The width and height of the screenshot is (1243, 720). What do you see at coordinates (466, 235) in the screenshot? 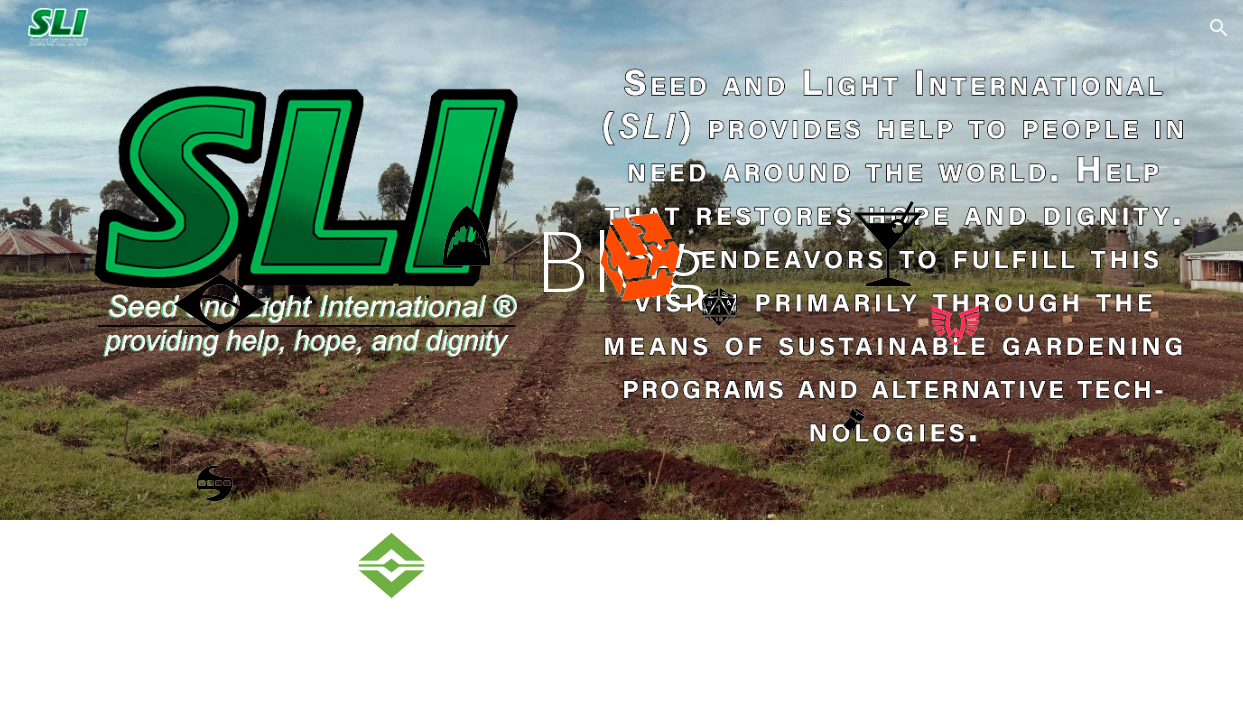
I see `shark or dangerous creature indicator in a game` at bounding box center [466, 235].